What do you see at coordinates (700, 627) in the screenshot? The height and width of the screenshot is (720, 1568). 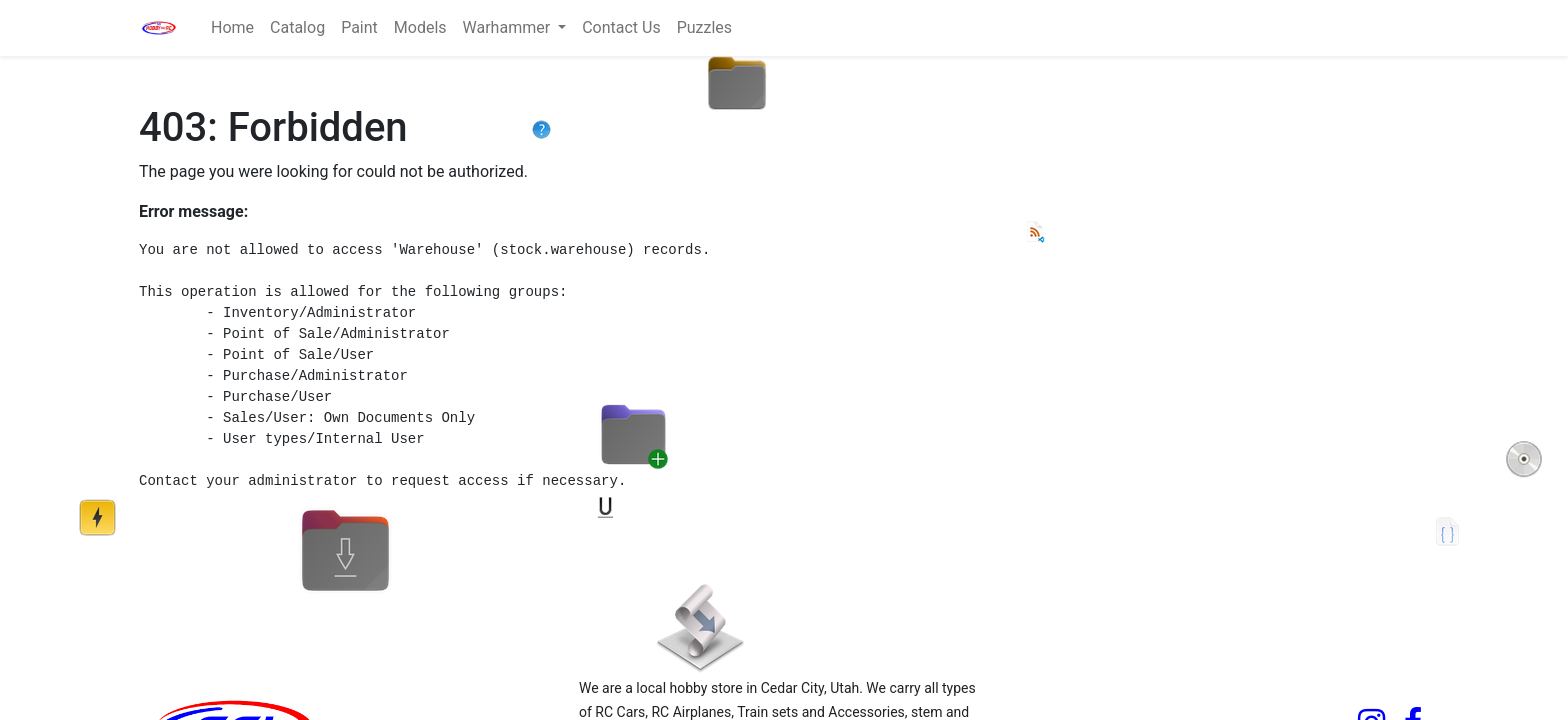 I see `create a new script droplet in script editor` at bounding box center [700, 627].